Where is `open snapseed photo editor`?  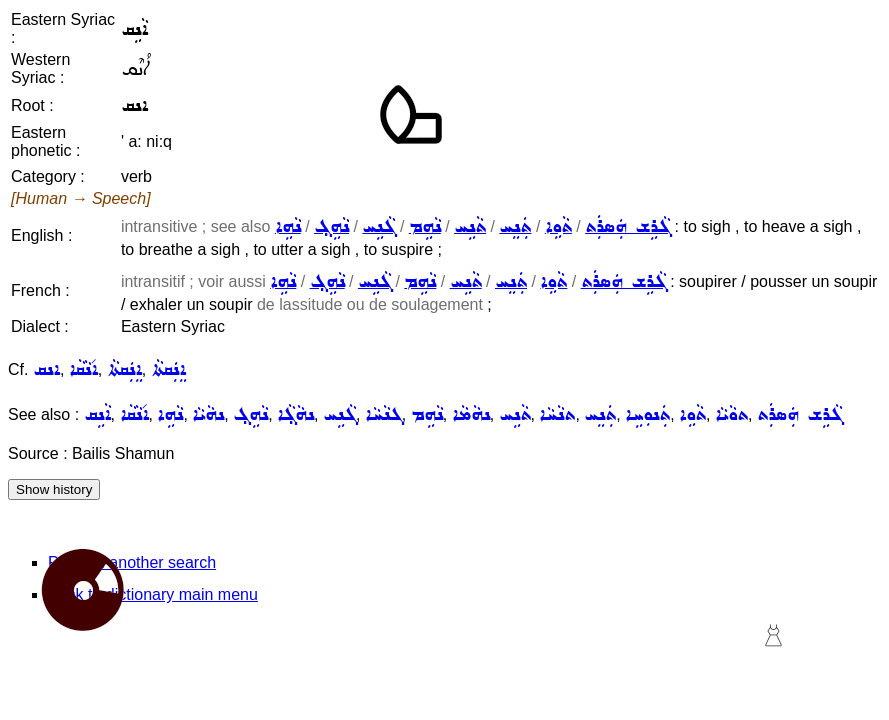
open snapseed photo editor is located at coordinates (411, 116).